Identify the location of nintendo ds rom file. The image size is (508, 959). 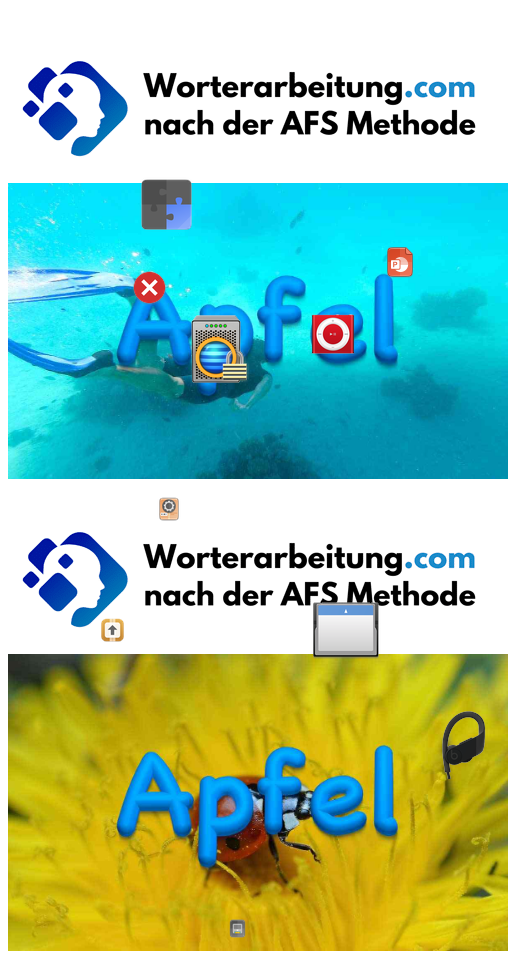
(237, 928).